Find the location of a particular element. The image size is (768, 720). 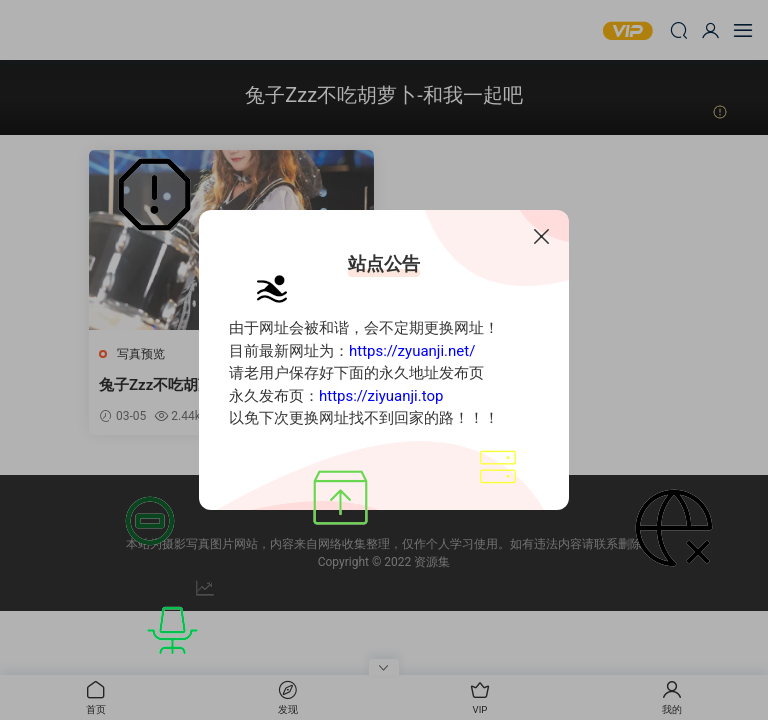

indicates a warning or alert condition is located at coordinates (720, 112).